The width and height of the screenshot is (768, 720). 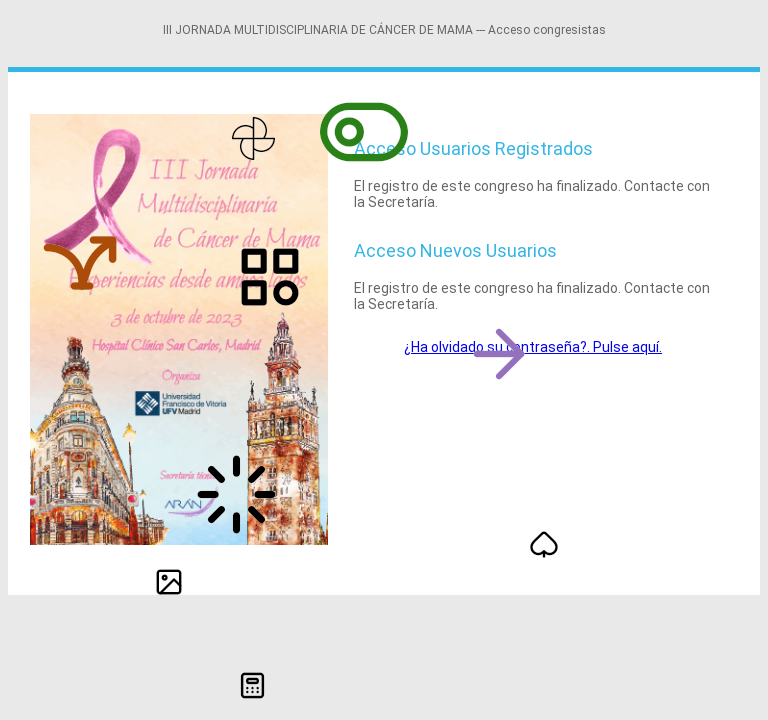 What do you see at coordinates (82, 263) in the screenshot?
I see `redirect or reroute content` at bounding box center [82, 263].